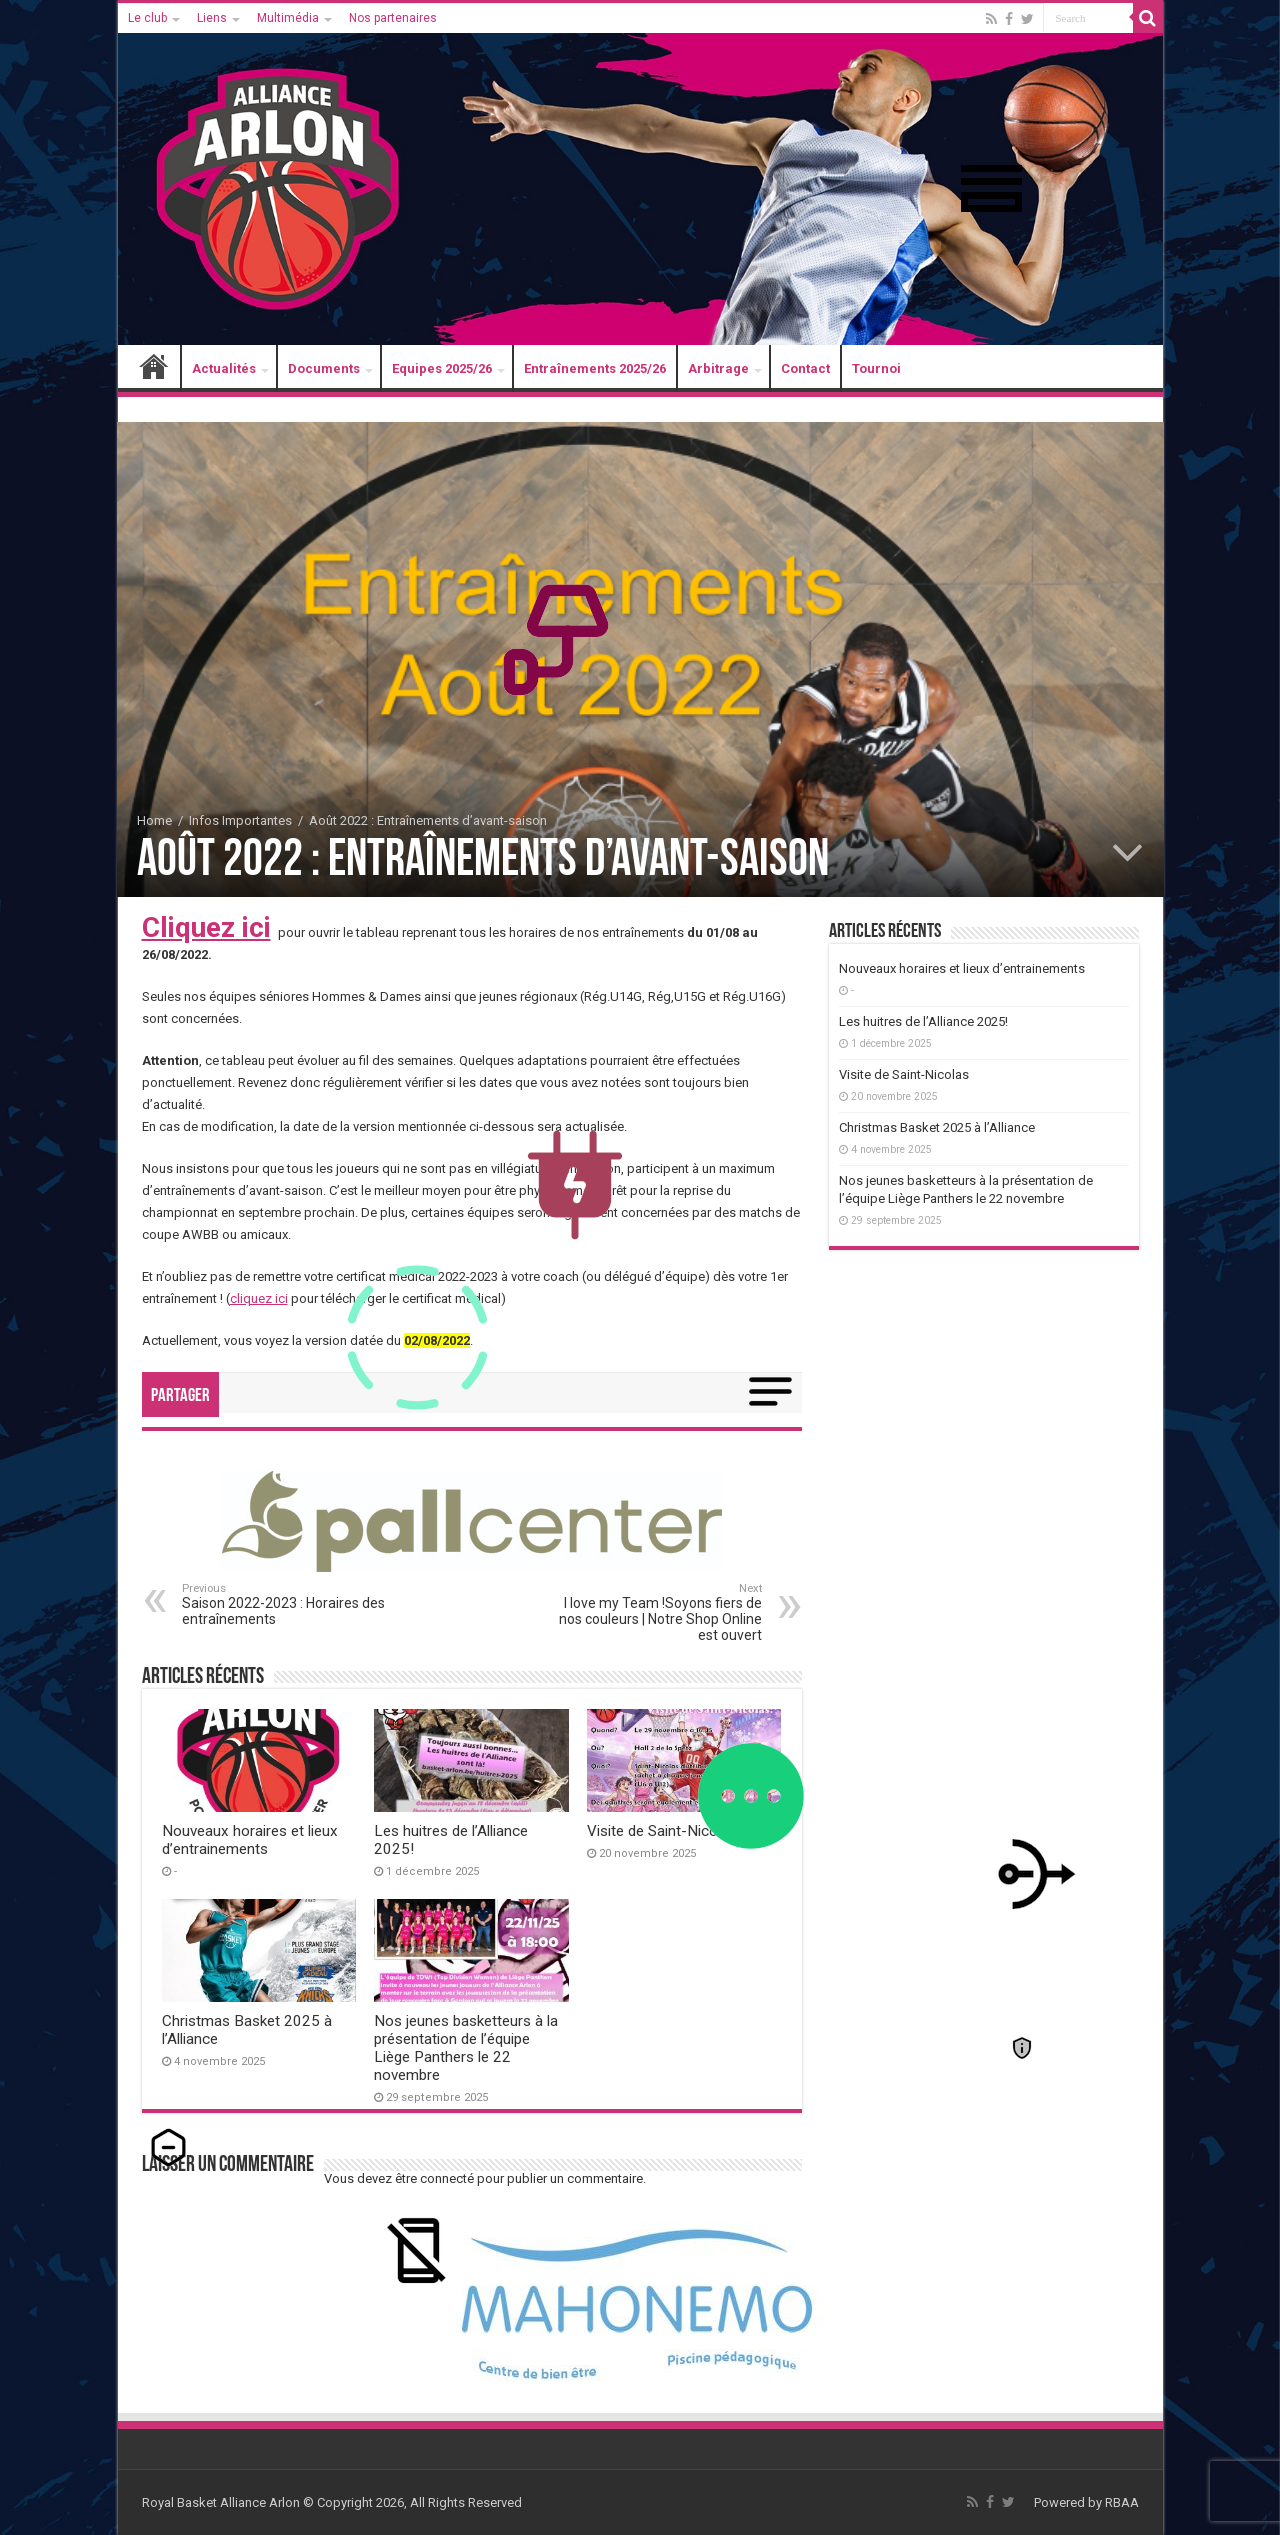 The image size is (1280, 2535). What do you see at coordinates (1037, 1874) in the screenshot?
I see `network address translation settings` at bounding box center [1037, 1874].